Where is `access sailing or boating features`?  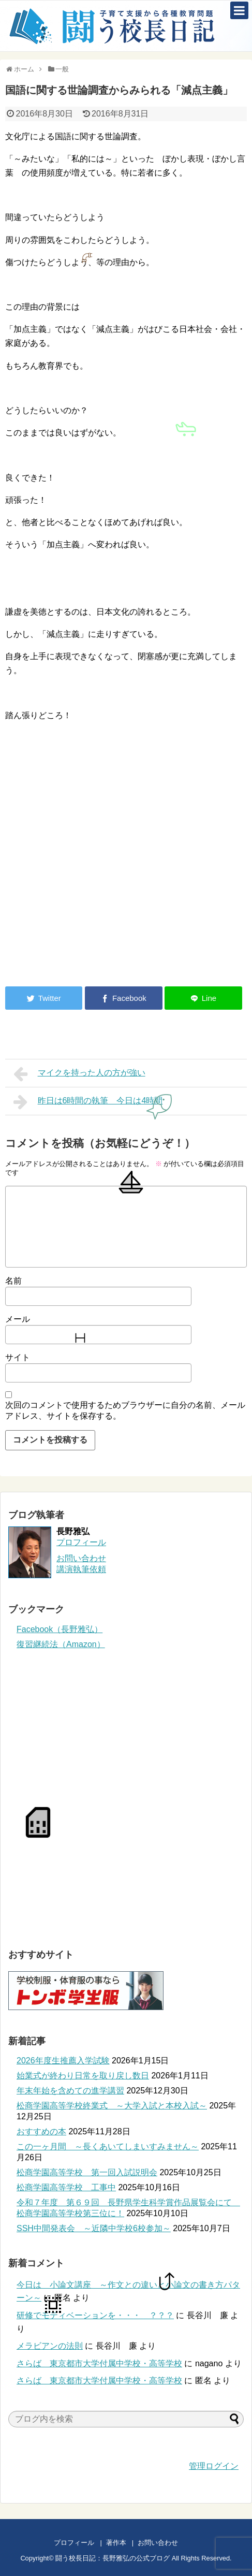 access sailing or boating features is located at coordinates (131, 1184).